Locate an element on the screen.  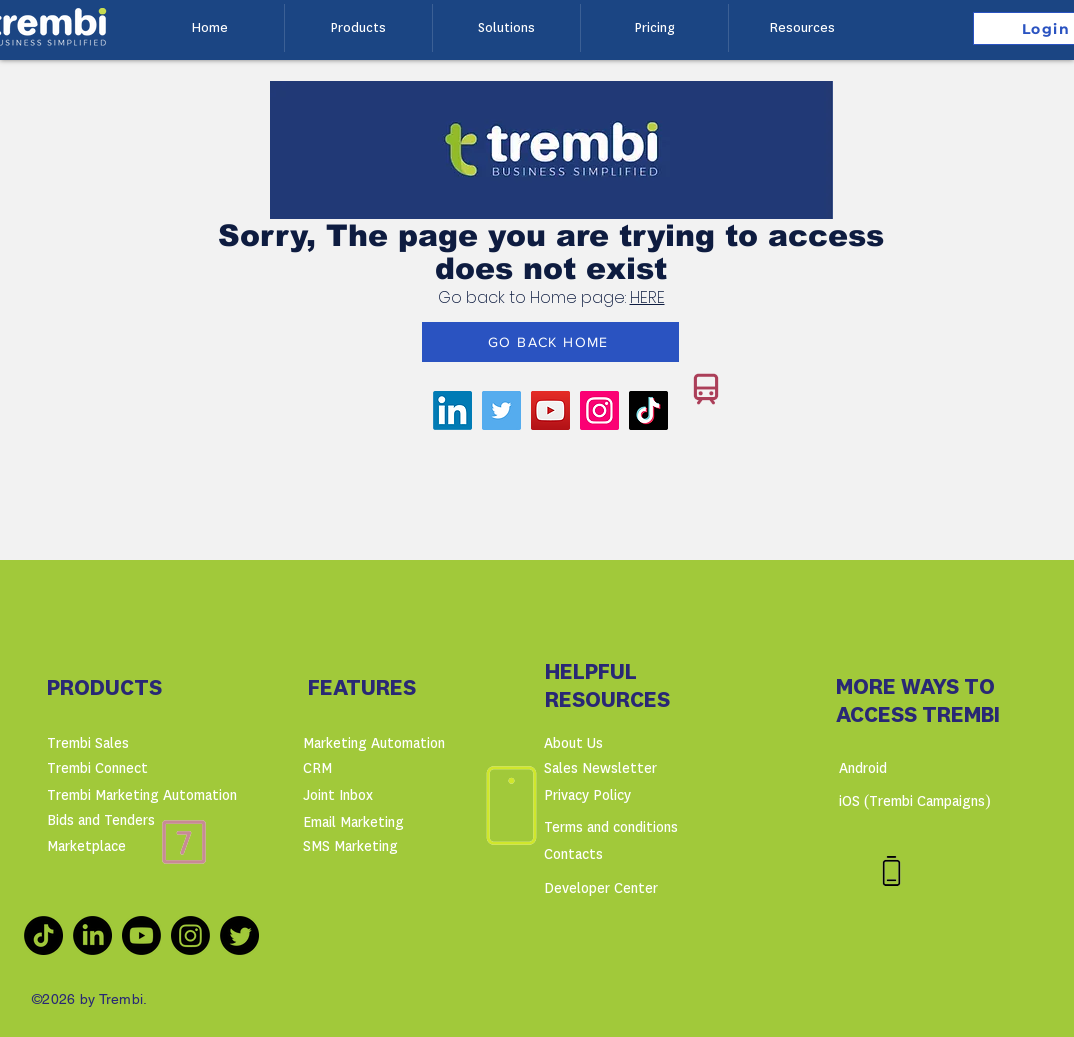
indicates low battery level is located at coordinates (891, 871).